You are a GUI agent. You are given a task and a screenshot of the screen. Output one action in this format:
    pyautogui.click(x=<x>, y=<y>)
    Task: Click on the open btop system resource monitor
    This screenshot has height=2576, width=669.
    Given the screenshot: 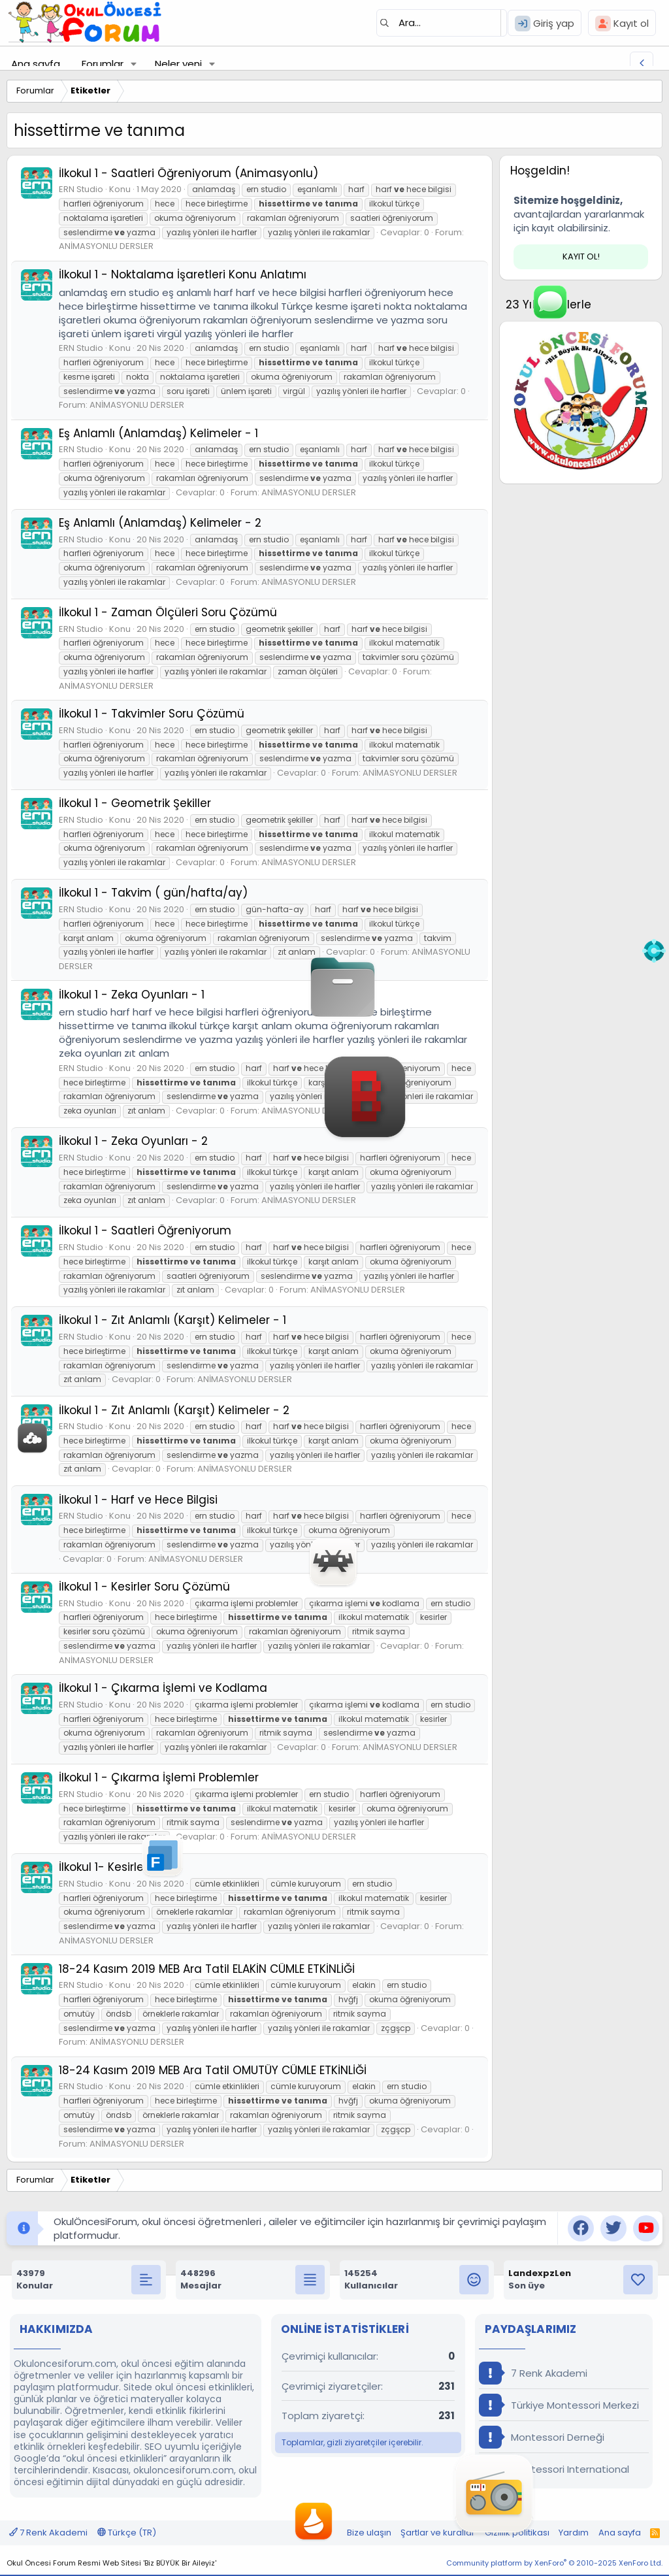 What is the action you would take?
    pyautogui.click(x=365, y=1097)
    